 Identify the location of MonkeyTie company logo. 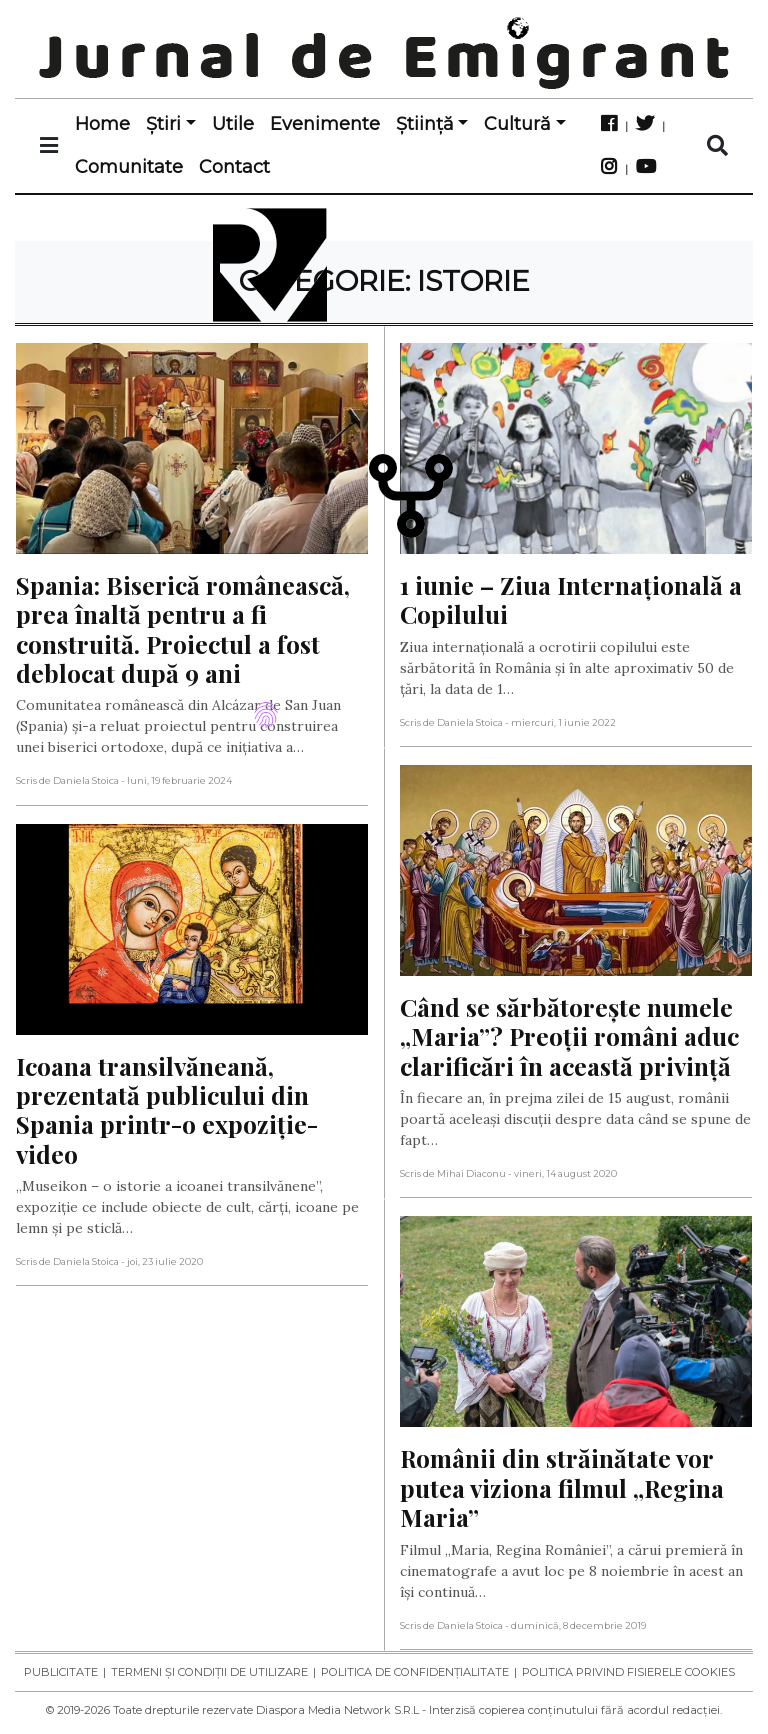
(266, 715).